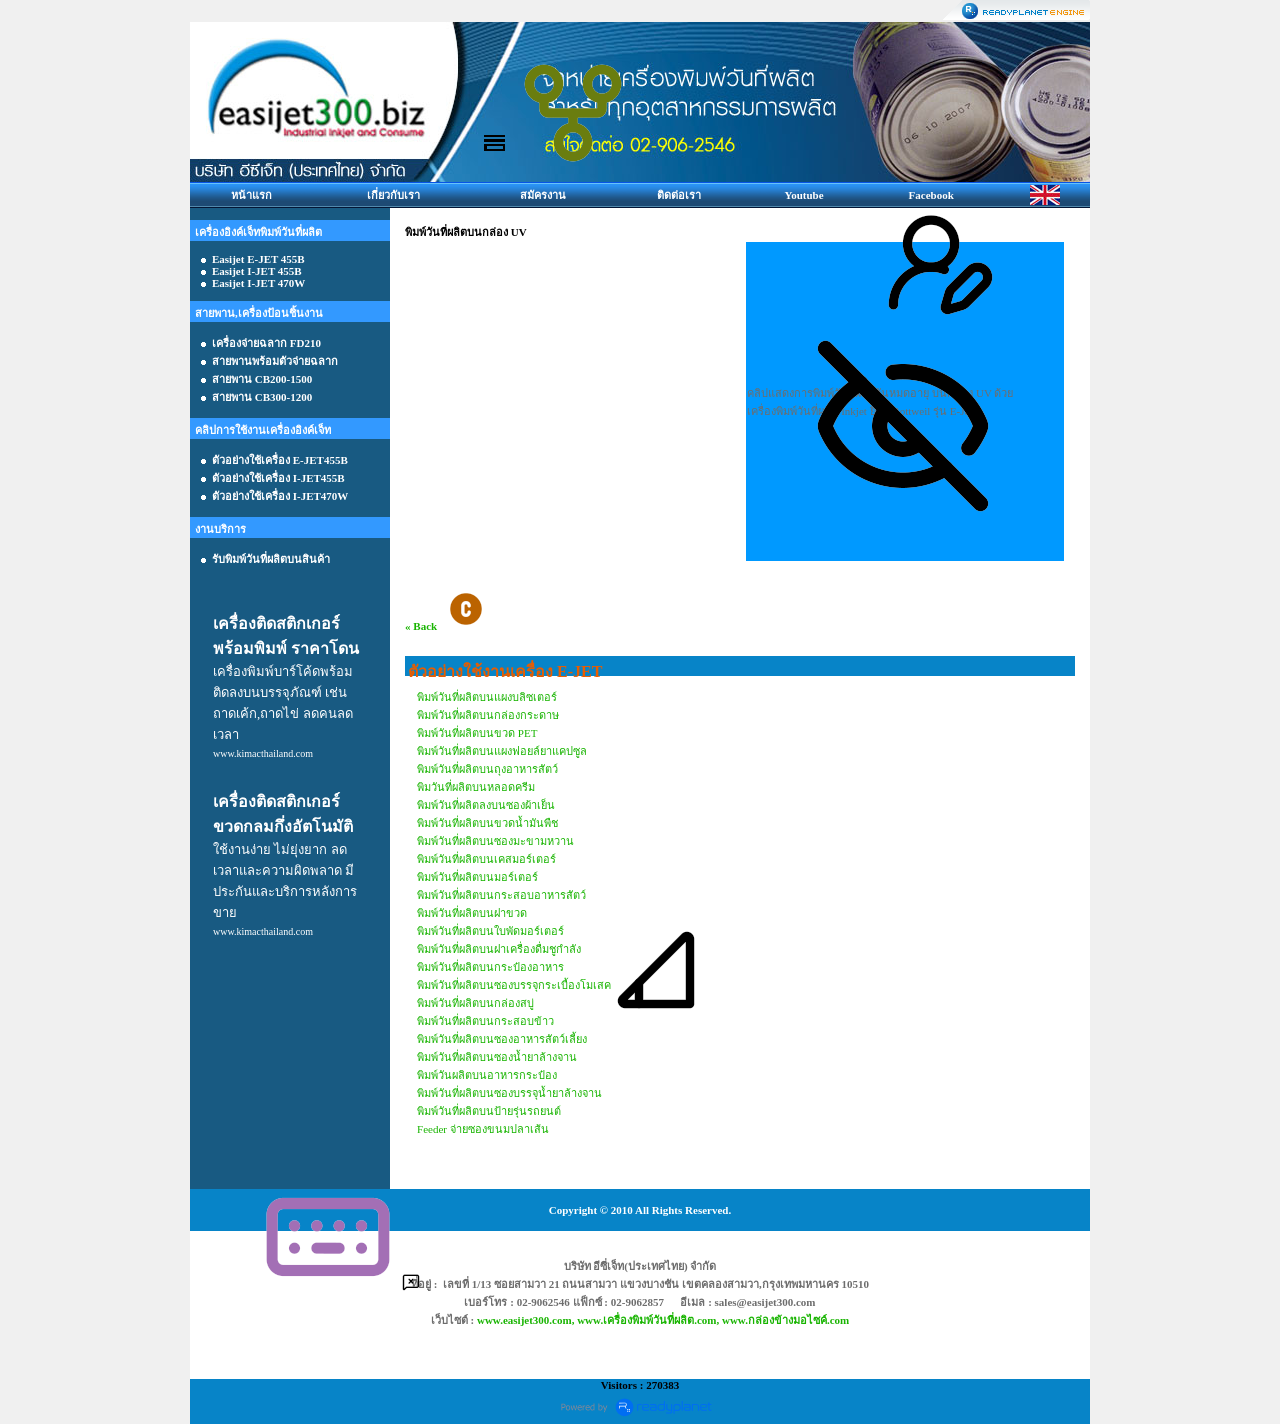 This screenshot has width=1280, height=1424. What do you see at coordinates (903, 426) in the screenshot?
I see `hide password or sensitive content` at bounding box center [903, 426].